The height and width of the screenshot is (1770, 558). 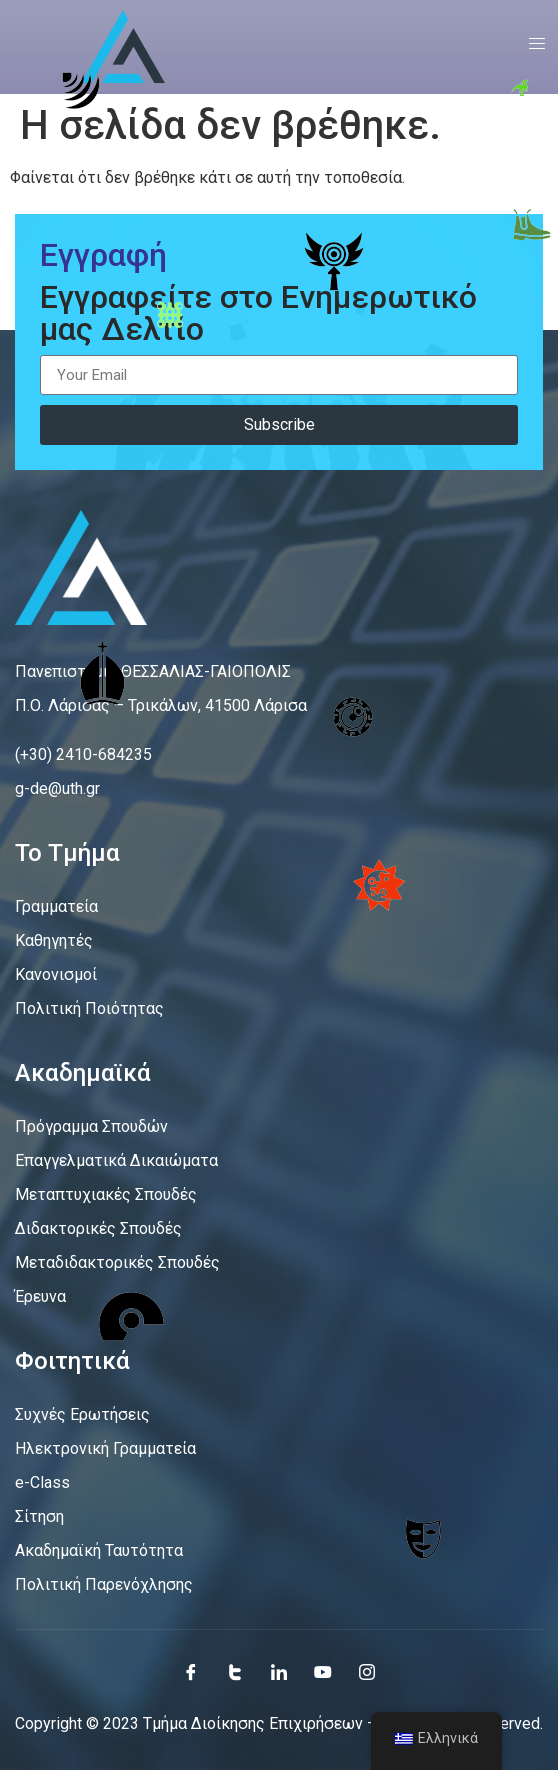 I want to click on access network or connection settings, so click(x=170, y=315).